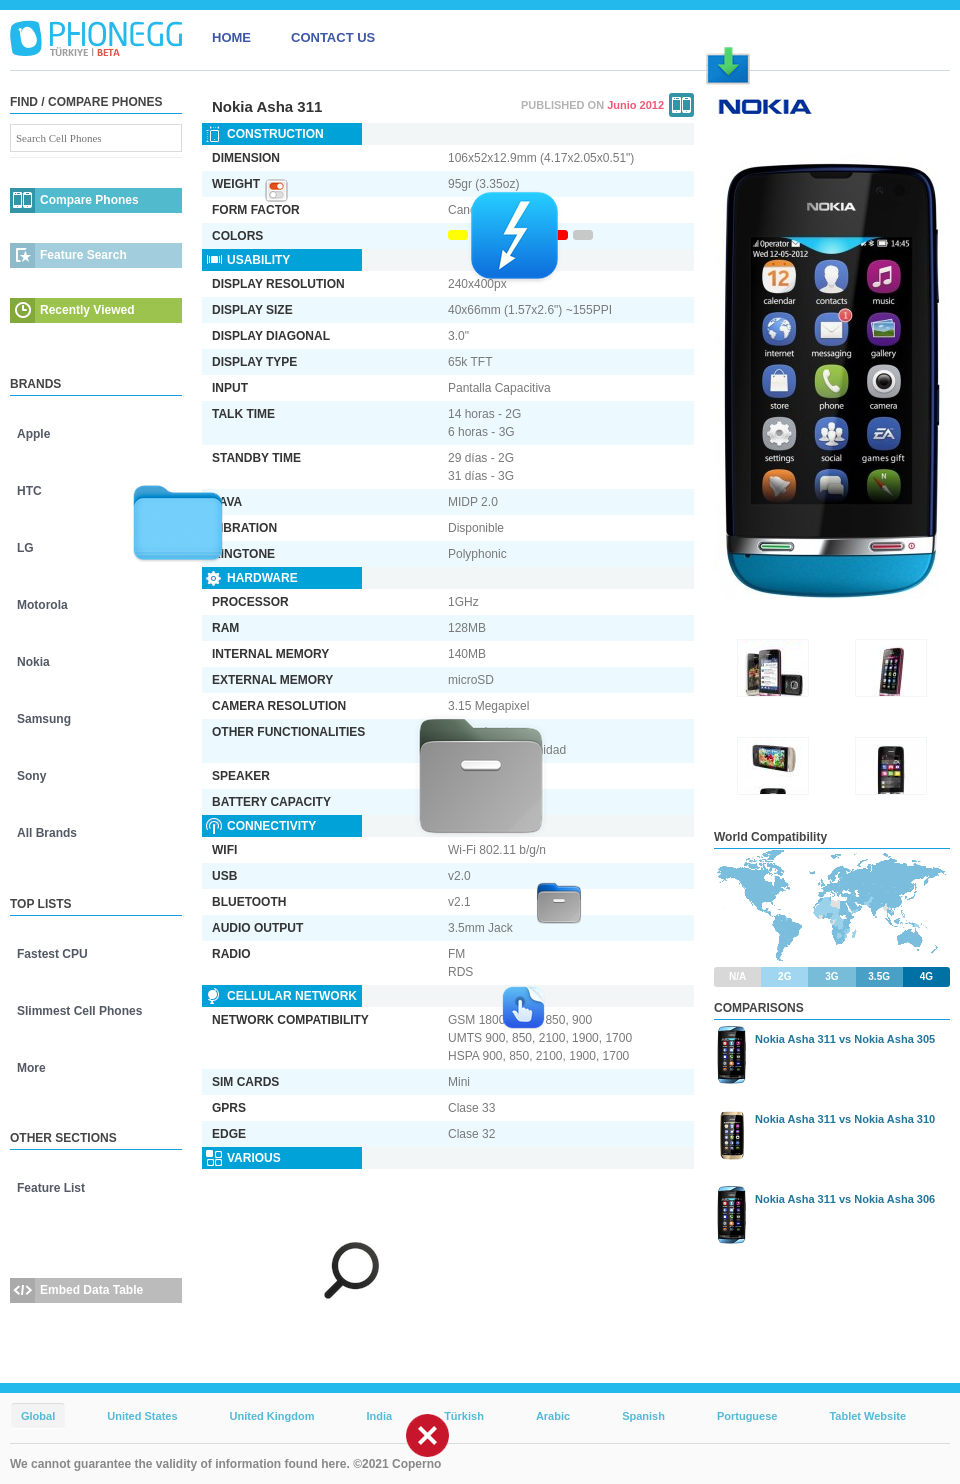  I want to click on open desktop preferences or settings, so click(276, 190).